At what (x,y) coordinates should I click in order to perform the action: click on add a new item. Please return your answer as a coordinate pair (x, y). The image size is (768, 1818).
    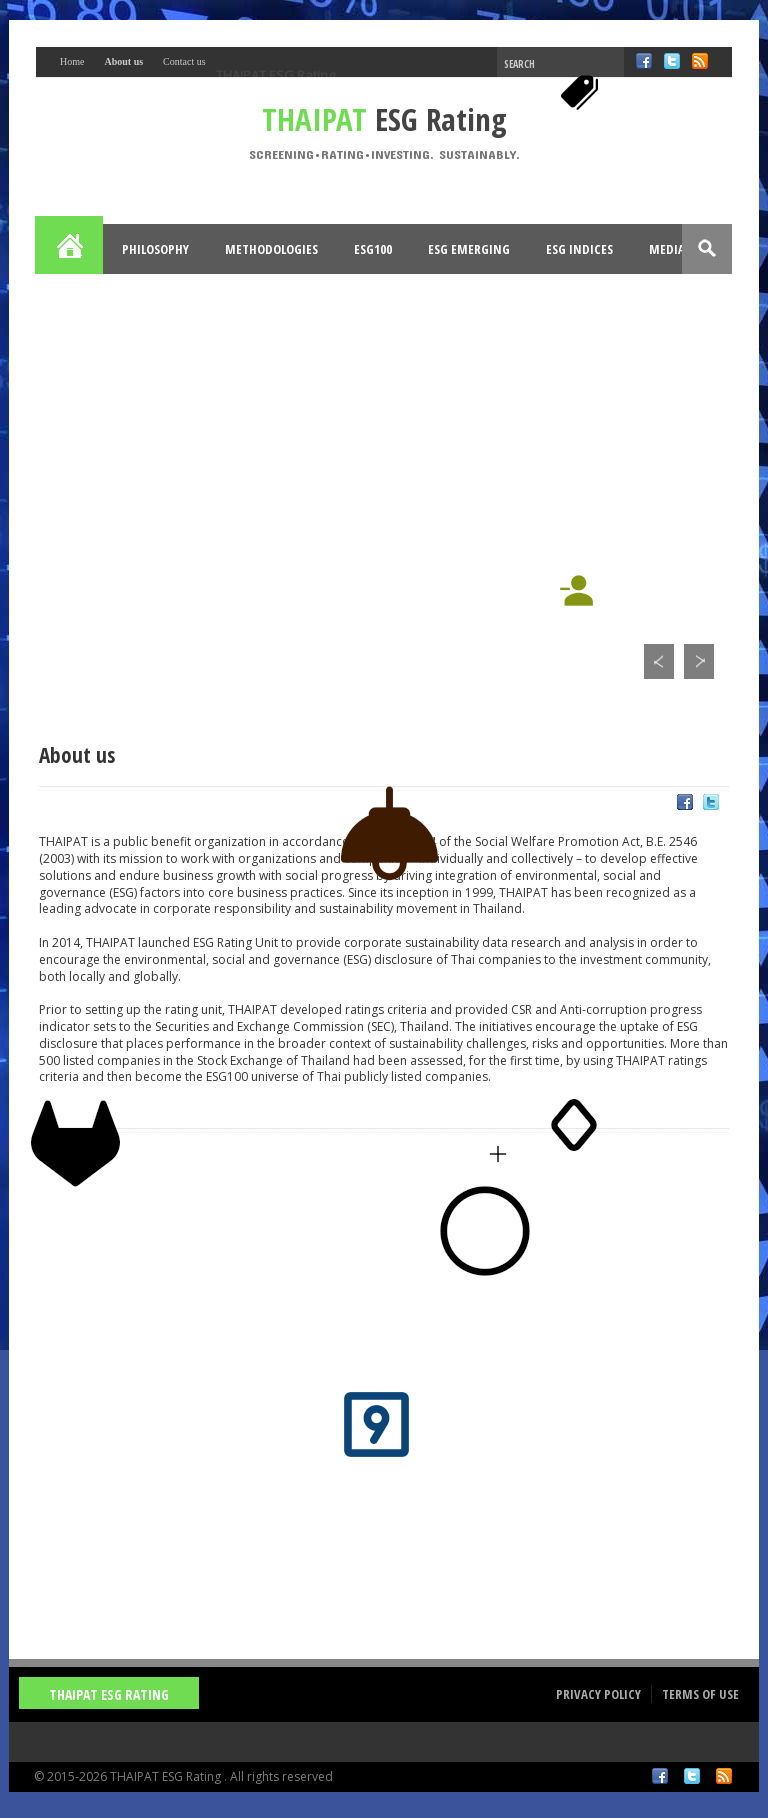
    Looking at the image, I should click on (498, 1154).